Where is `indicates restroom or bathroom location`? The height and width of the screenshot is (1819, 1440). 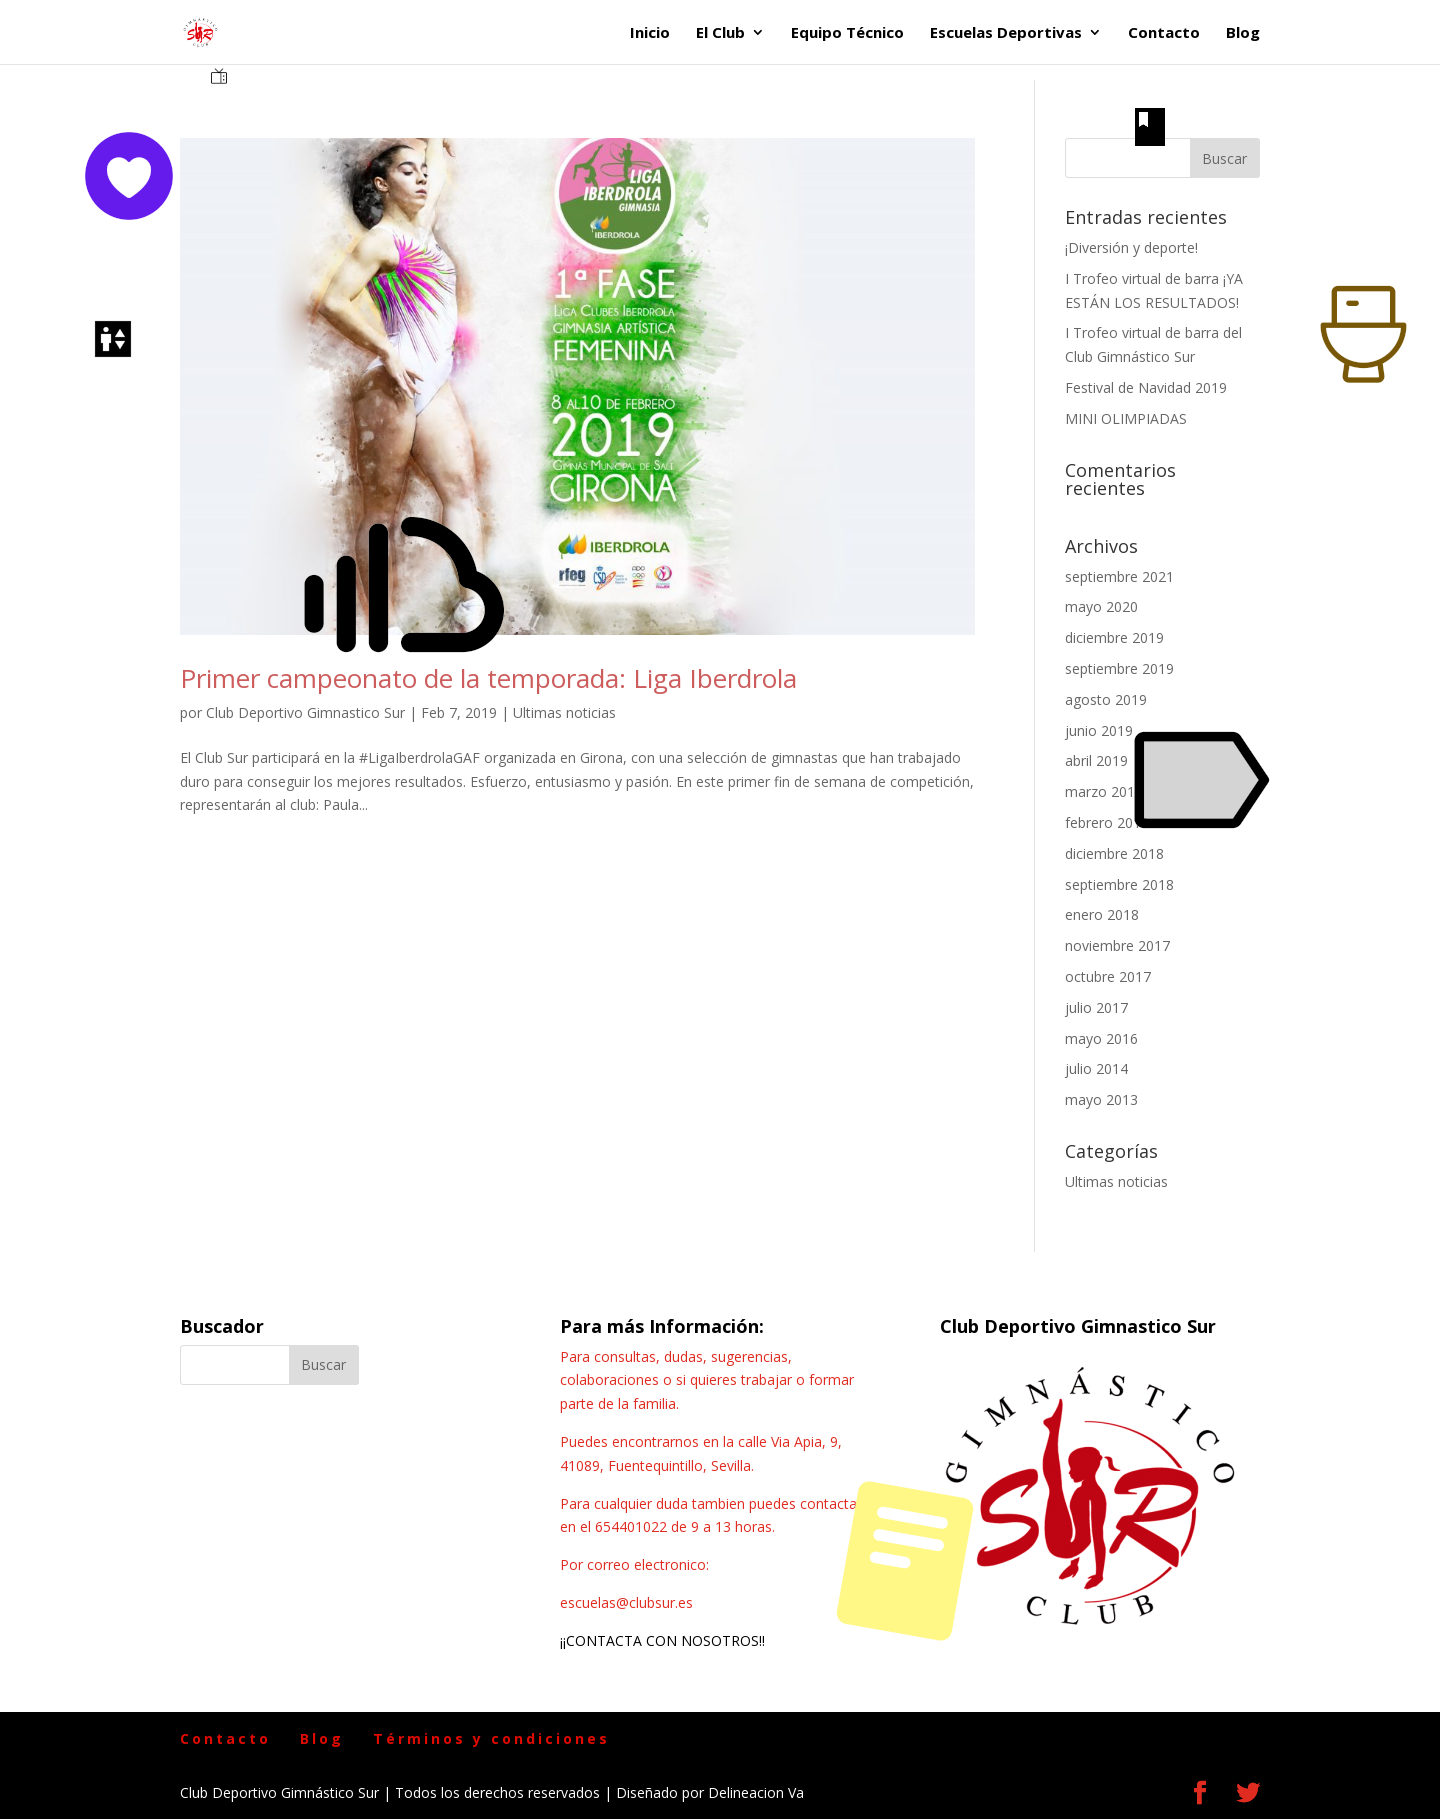 indicates restroom or bathroom location is located at coordinates (1363, 332).